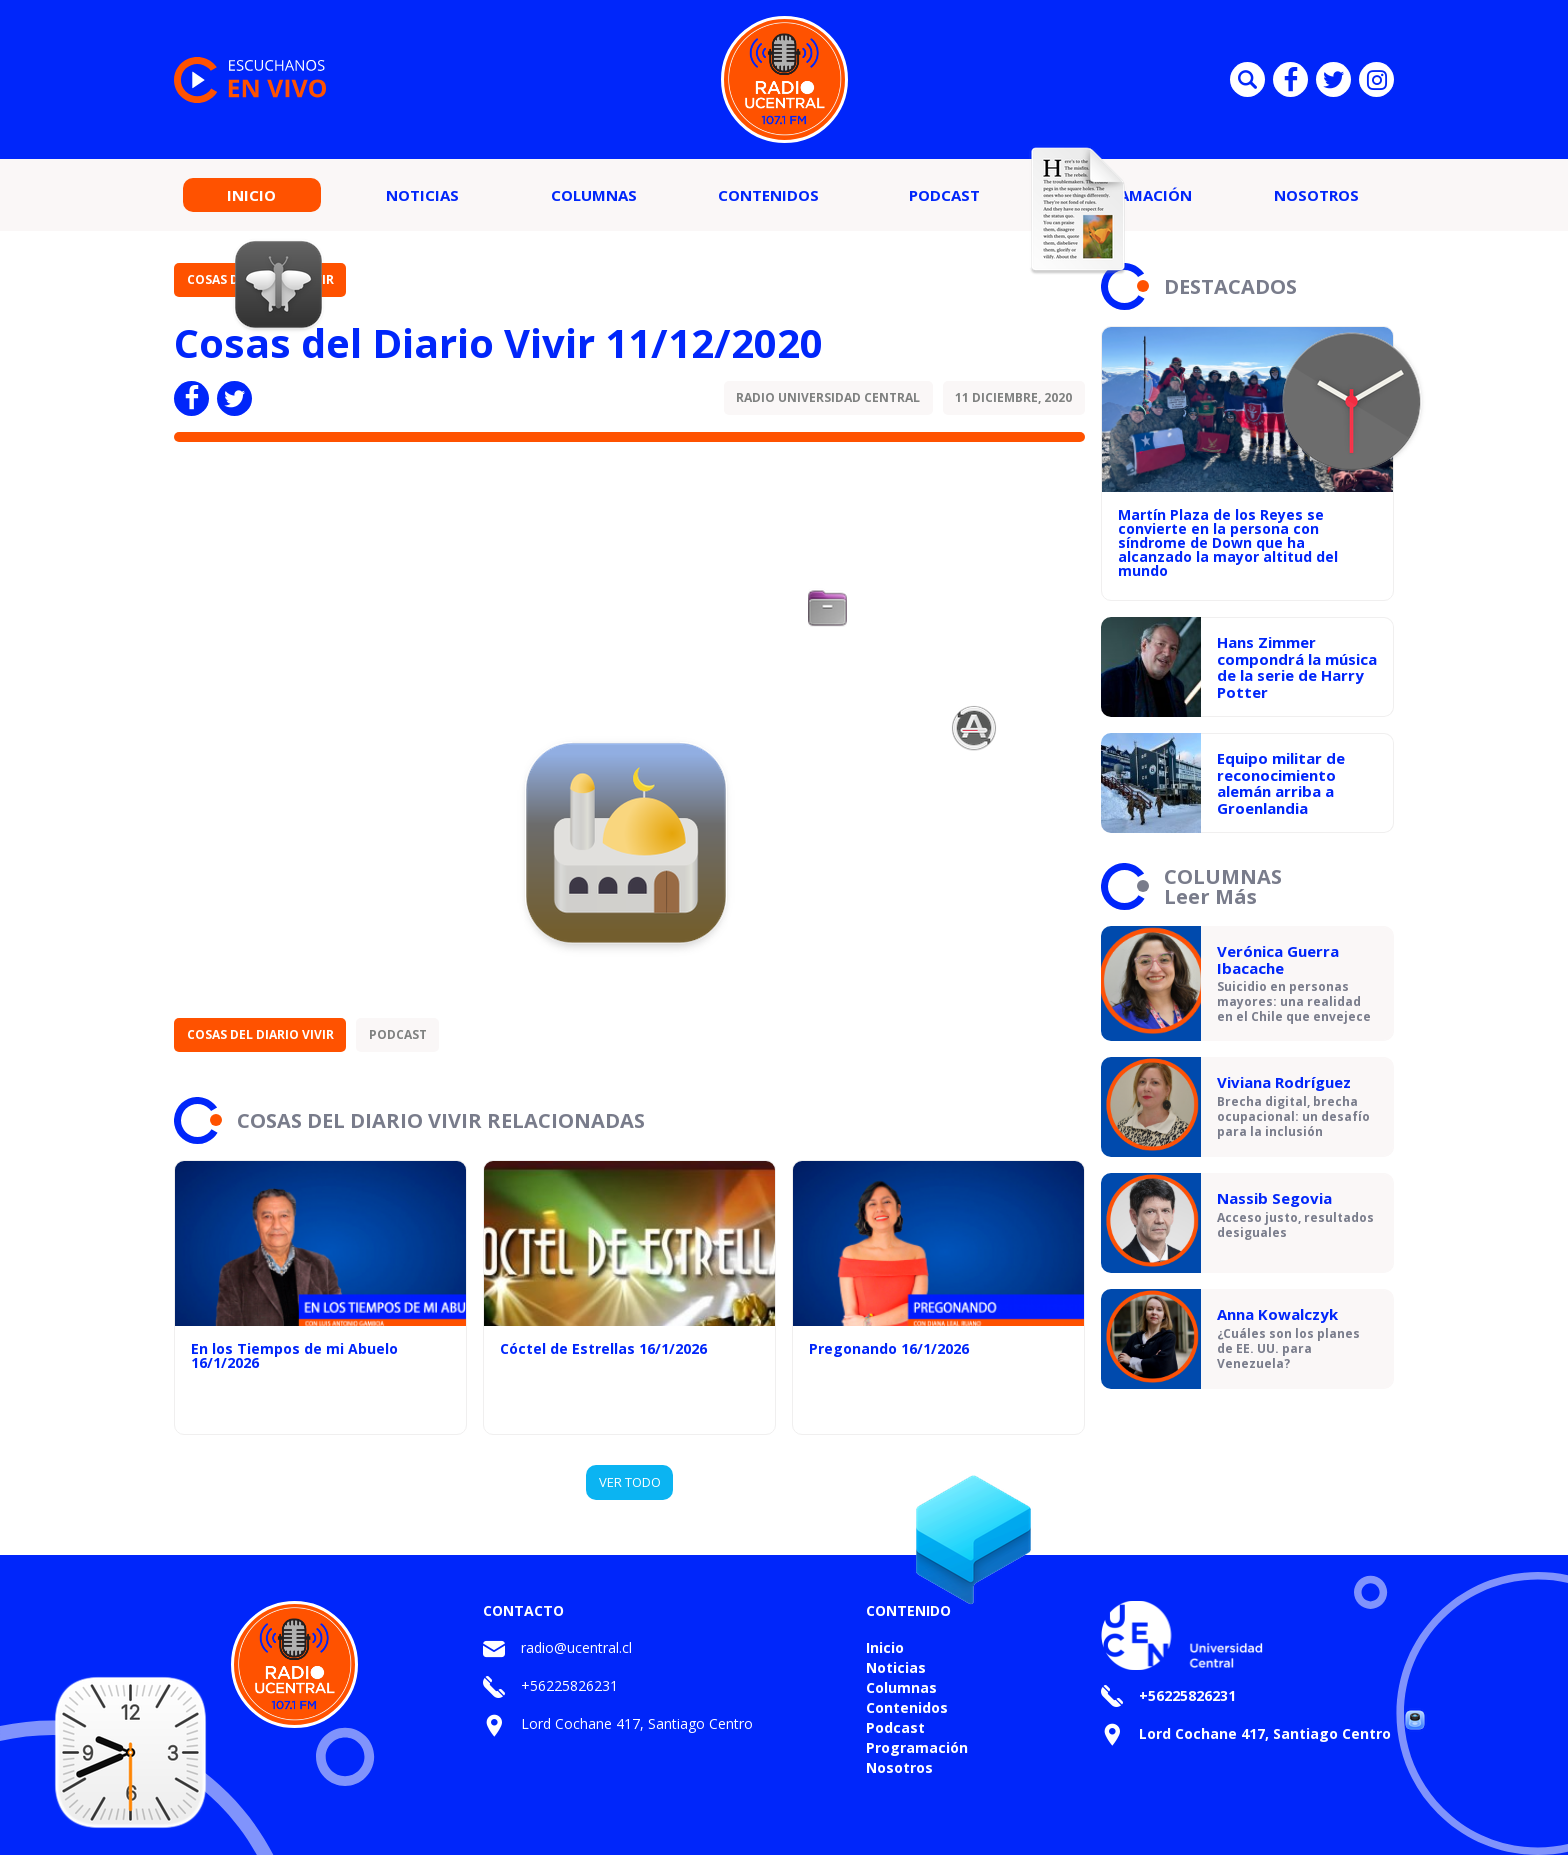  I want to click on open the assistant app, so click(973, 1540).